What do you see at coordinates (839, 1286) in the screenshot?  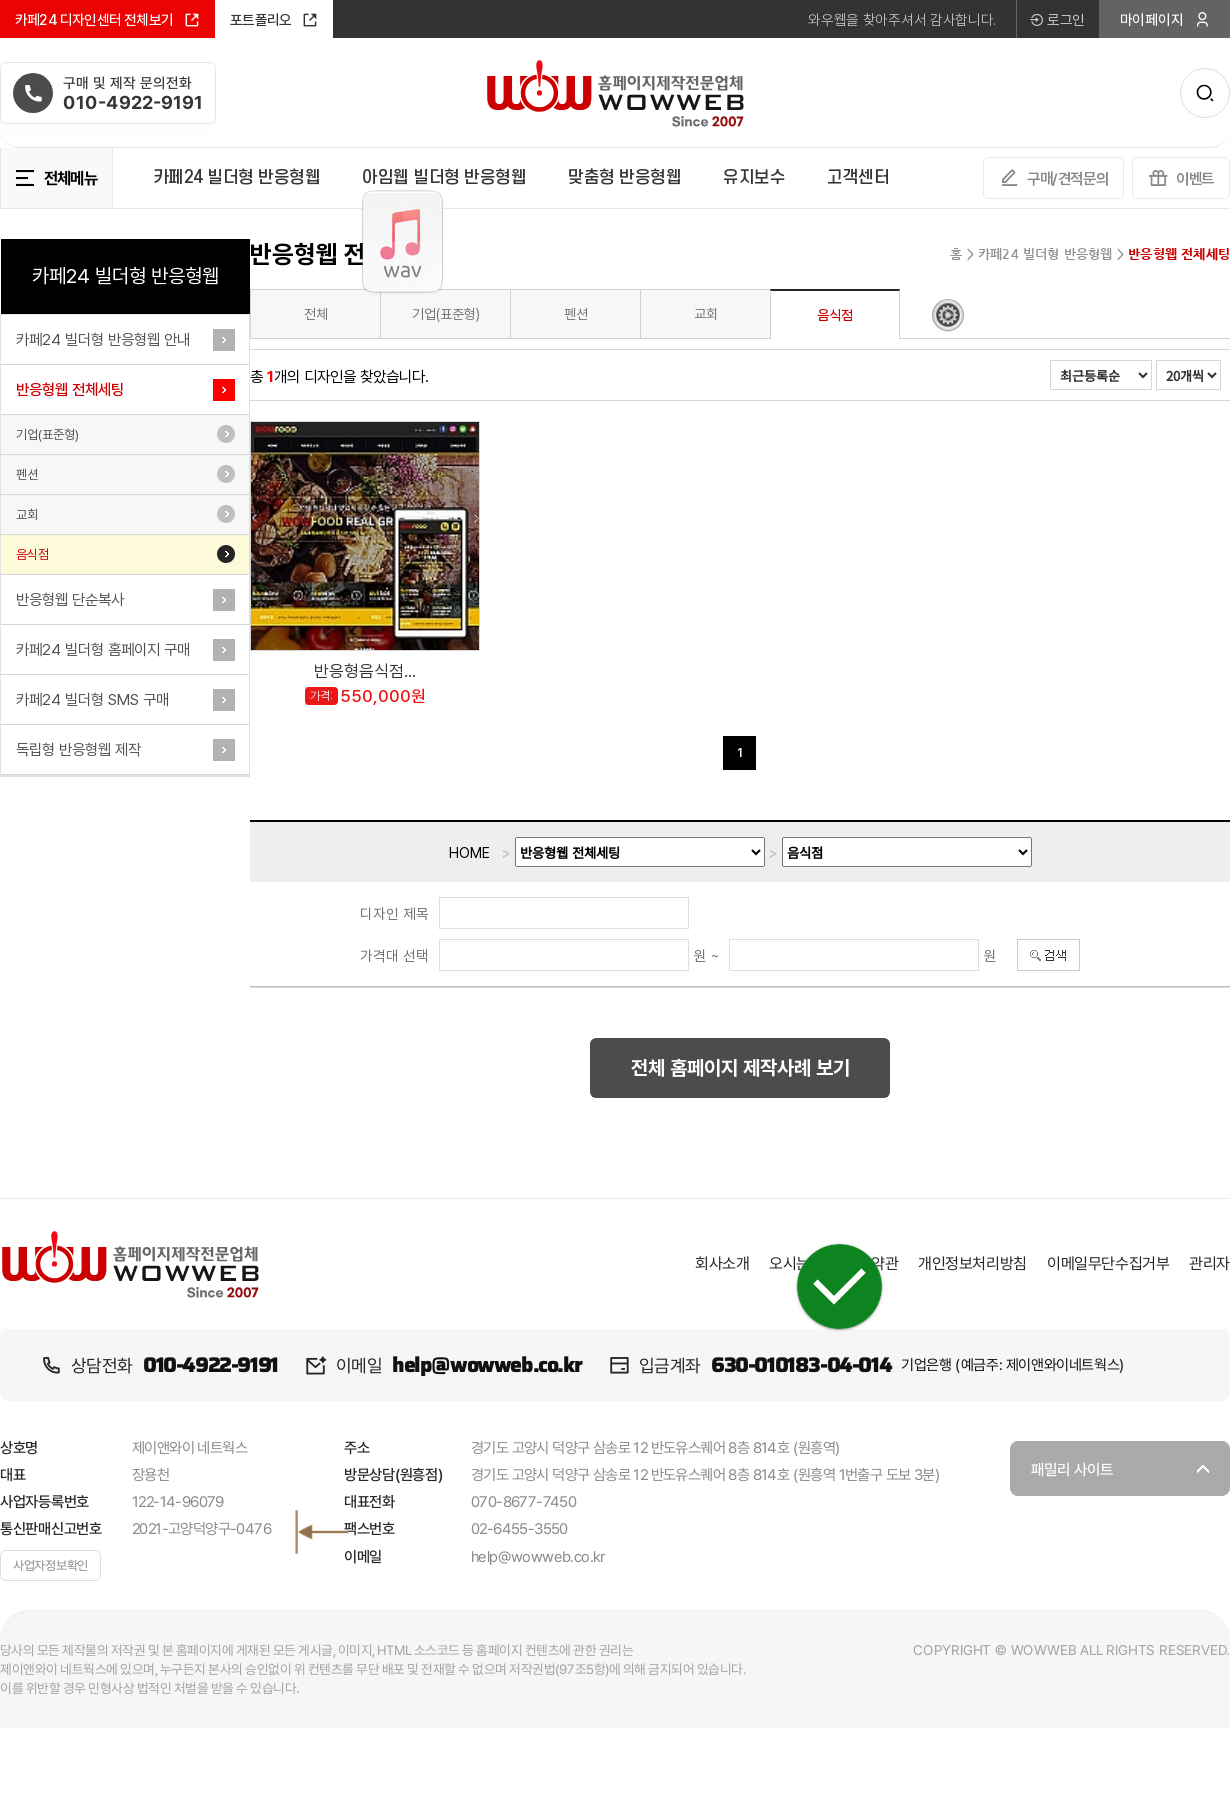 I see `dropbox sync completed successfully` at bounding box center [839, 1286].